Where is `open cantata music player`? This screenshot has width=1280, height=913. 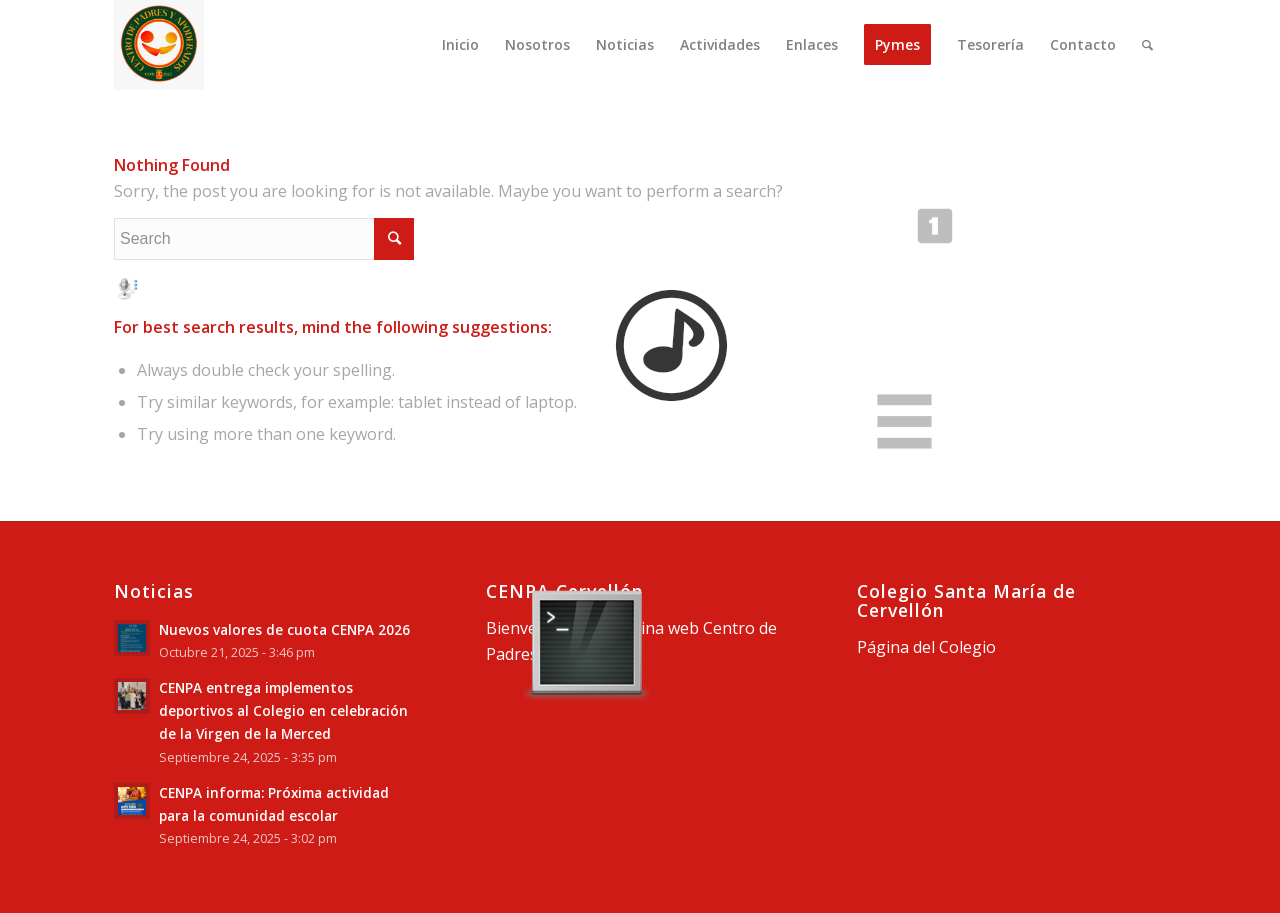 open cantata music player is located at coordinates (671, 345).